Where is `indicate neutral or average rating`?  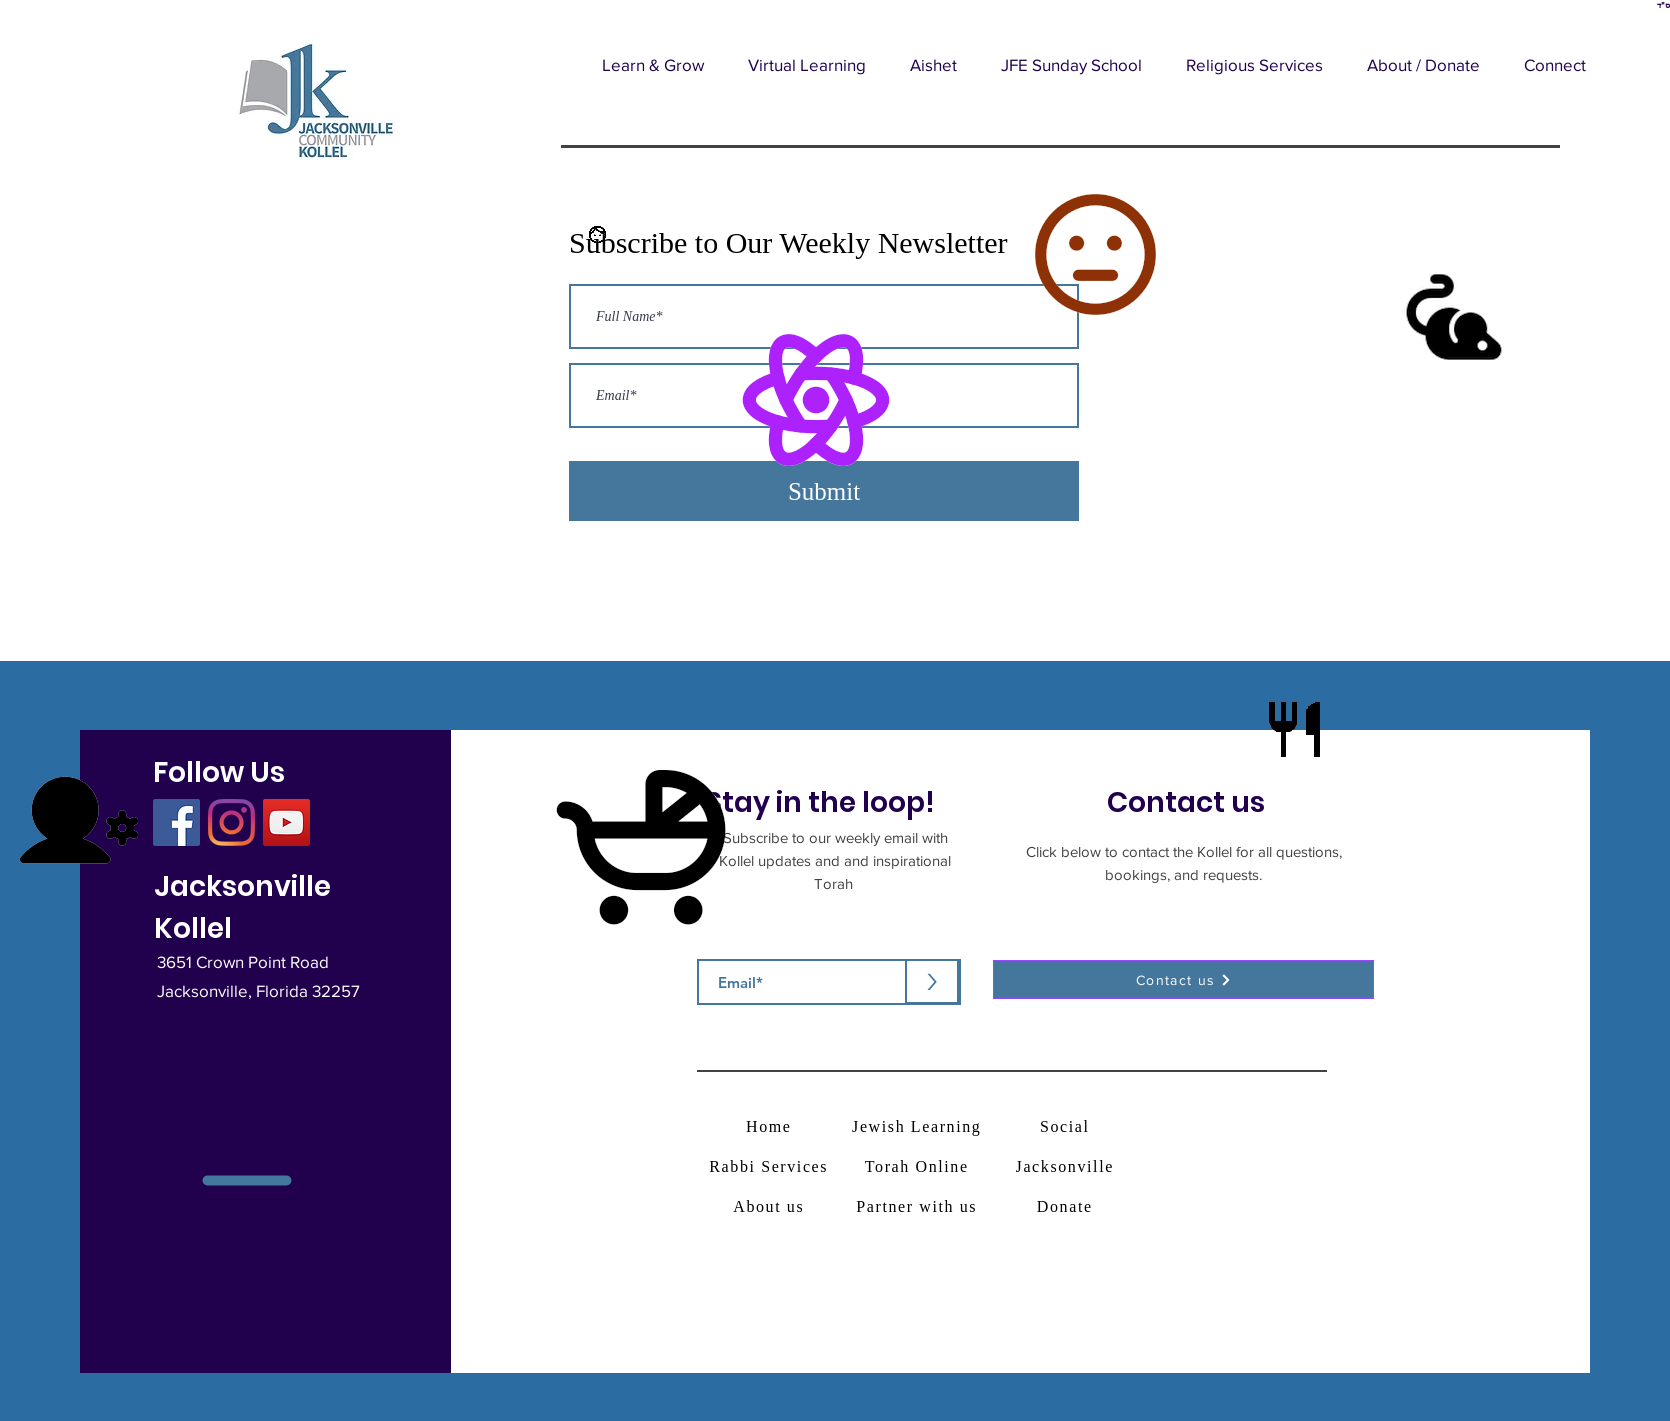 indicate neutral or average rating is located at coordinates (1095, 254).